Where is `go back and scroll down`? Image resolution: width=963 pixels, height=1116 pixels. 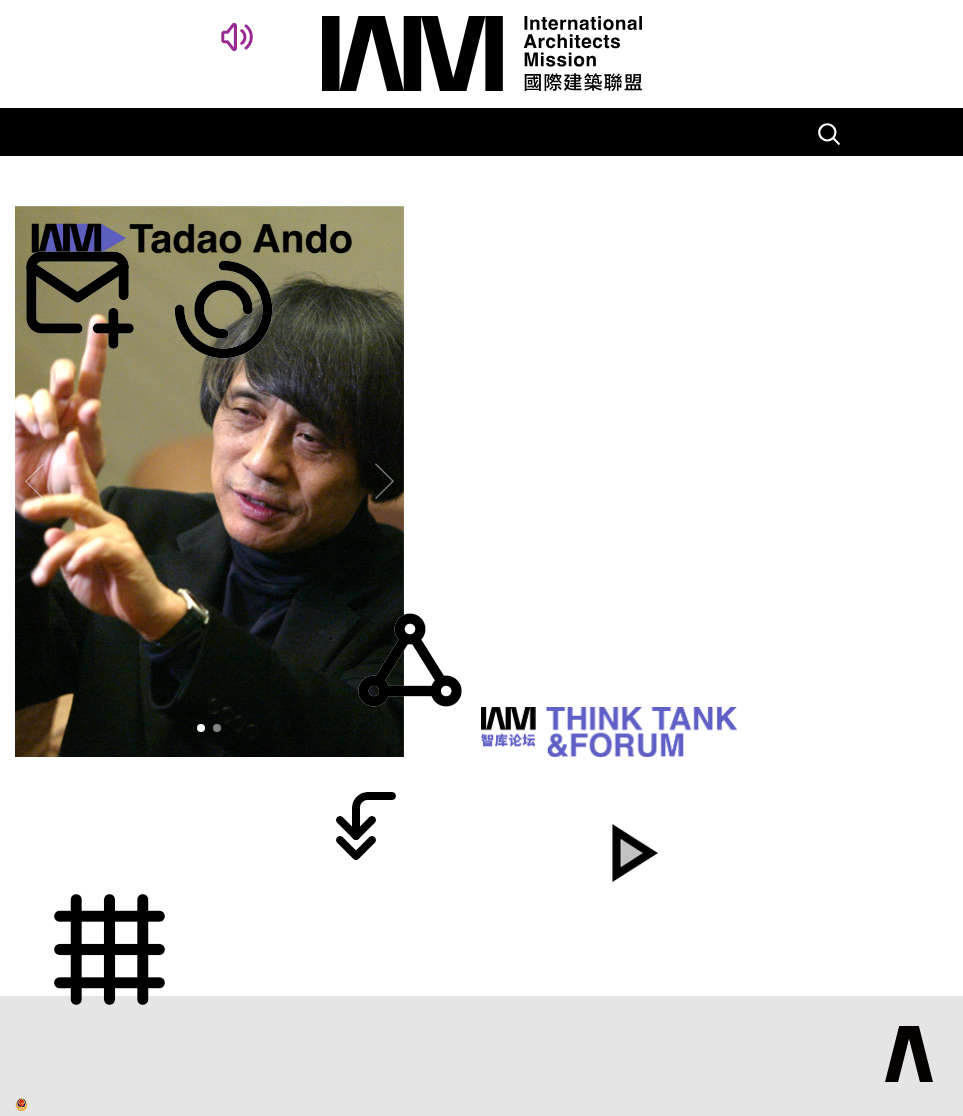 go back and scroll down is located at coordinates (368, 828).